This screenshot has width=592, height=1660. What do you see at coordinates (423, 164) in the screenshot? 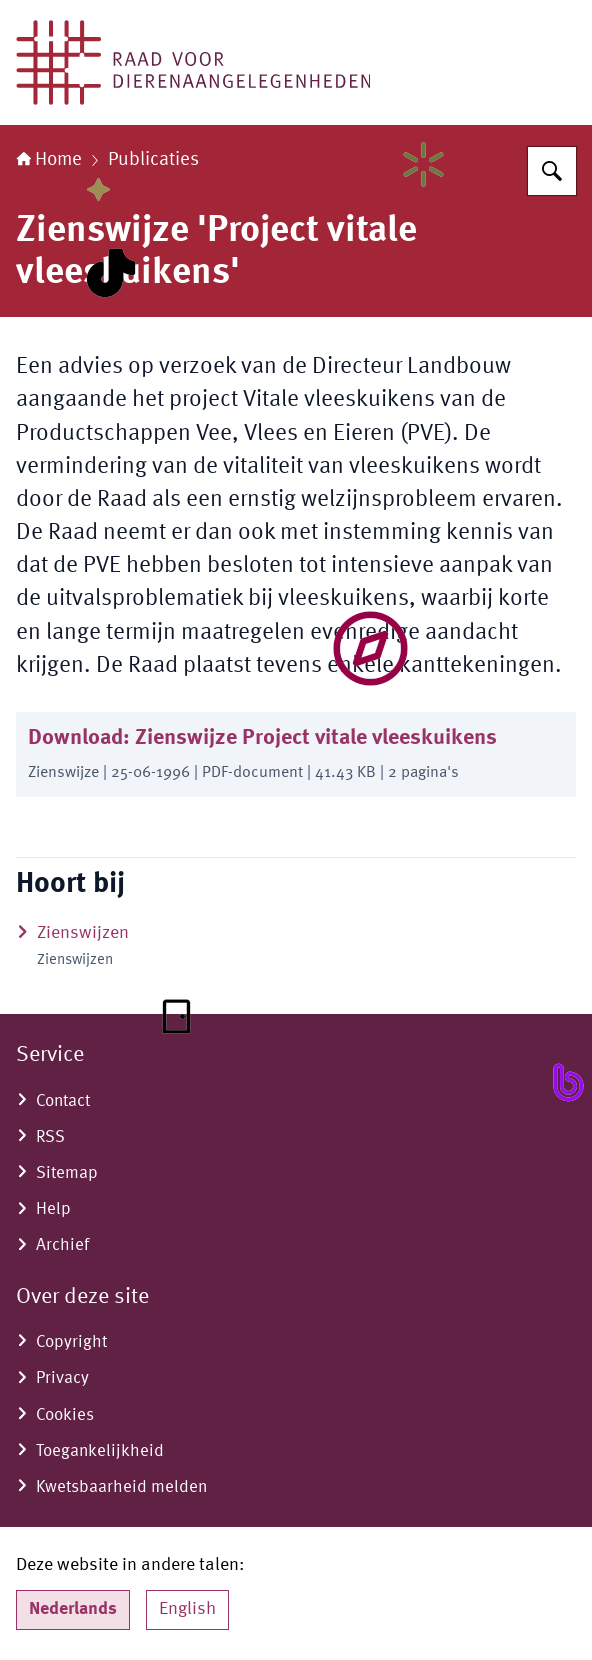
I see `walmart app or website link` at bounding box center [423, 164].